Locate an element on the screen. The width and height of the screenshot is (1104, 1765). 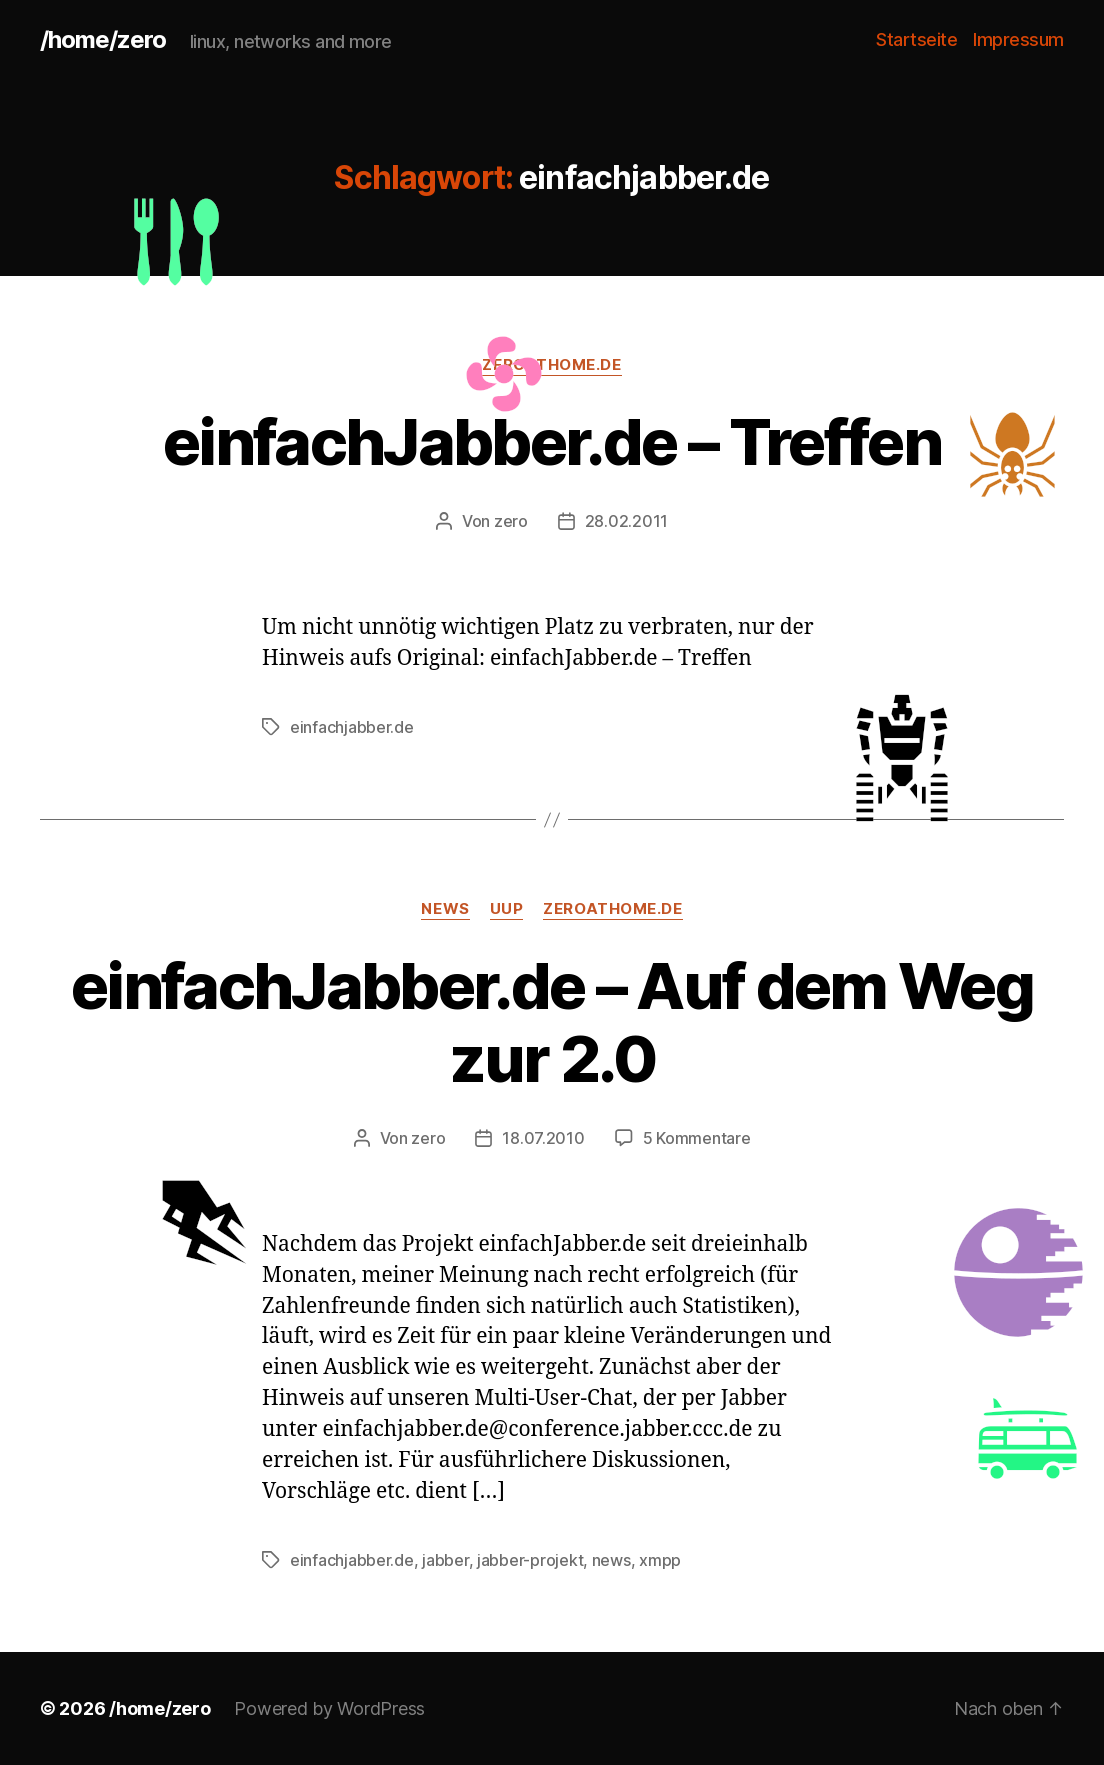
browse surf or beach-related activities is located at coordinates (1027, 1434).